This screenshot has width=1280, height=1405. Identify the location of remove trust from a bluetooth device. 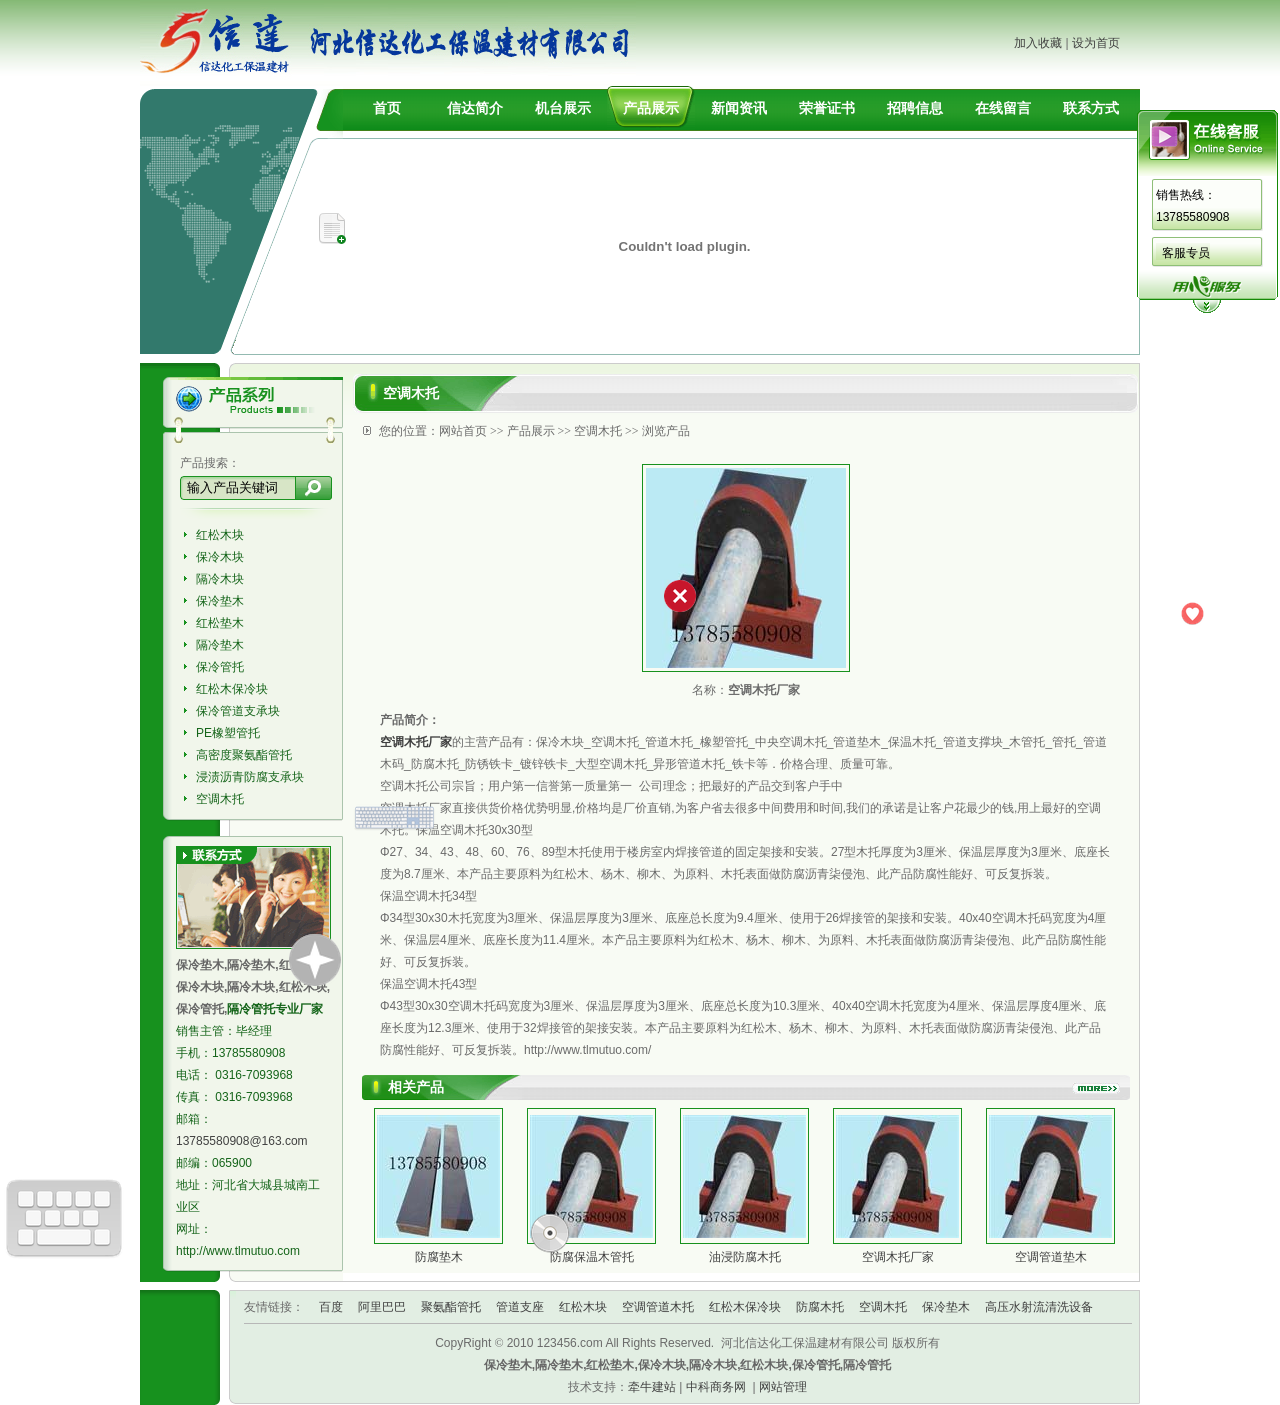
(315, 960).